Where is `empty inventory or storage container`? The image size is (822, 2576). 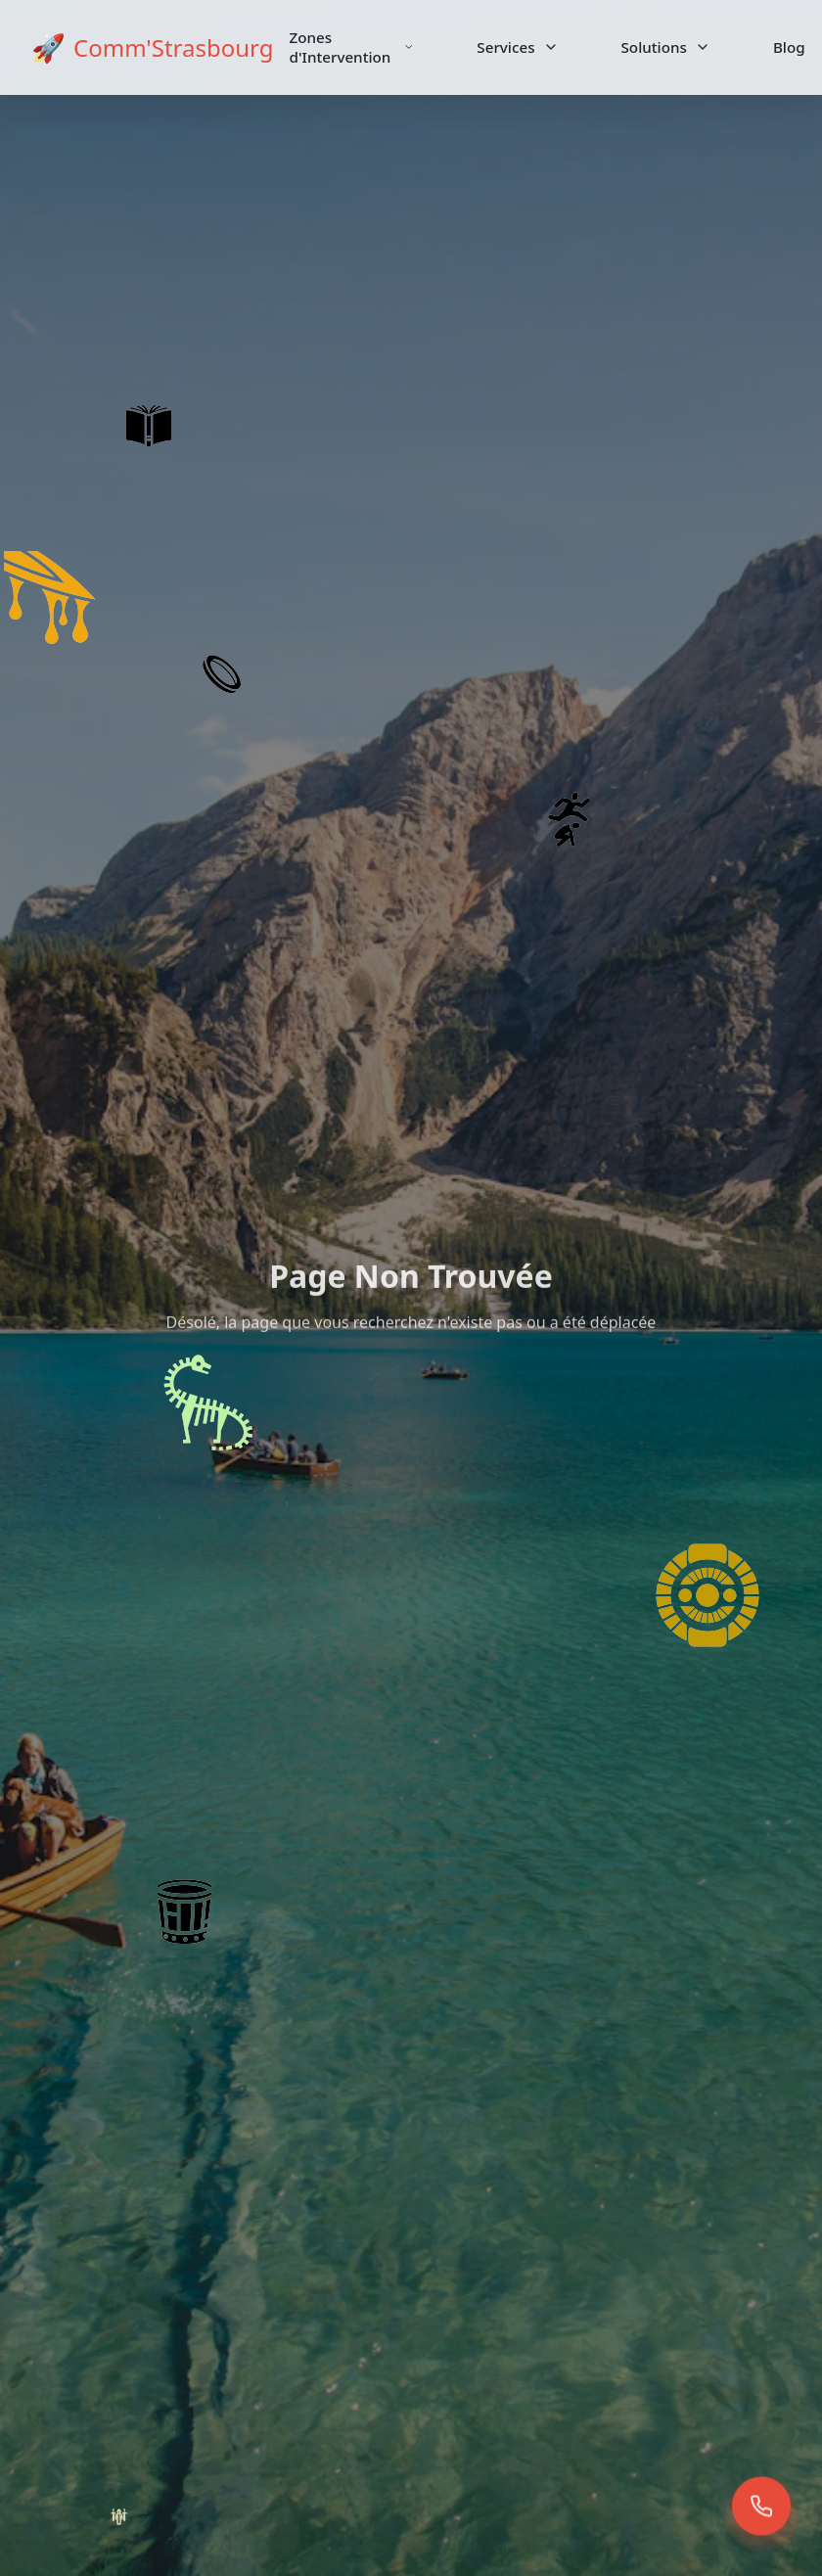
empty inventory or storage container is located at coordinates (184, 1901).